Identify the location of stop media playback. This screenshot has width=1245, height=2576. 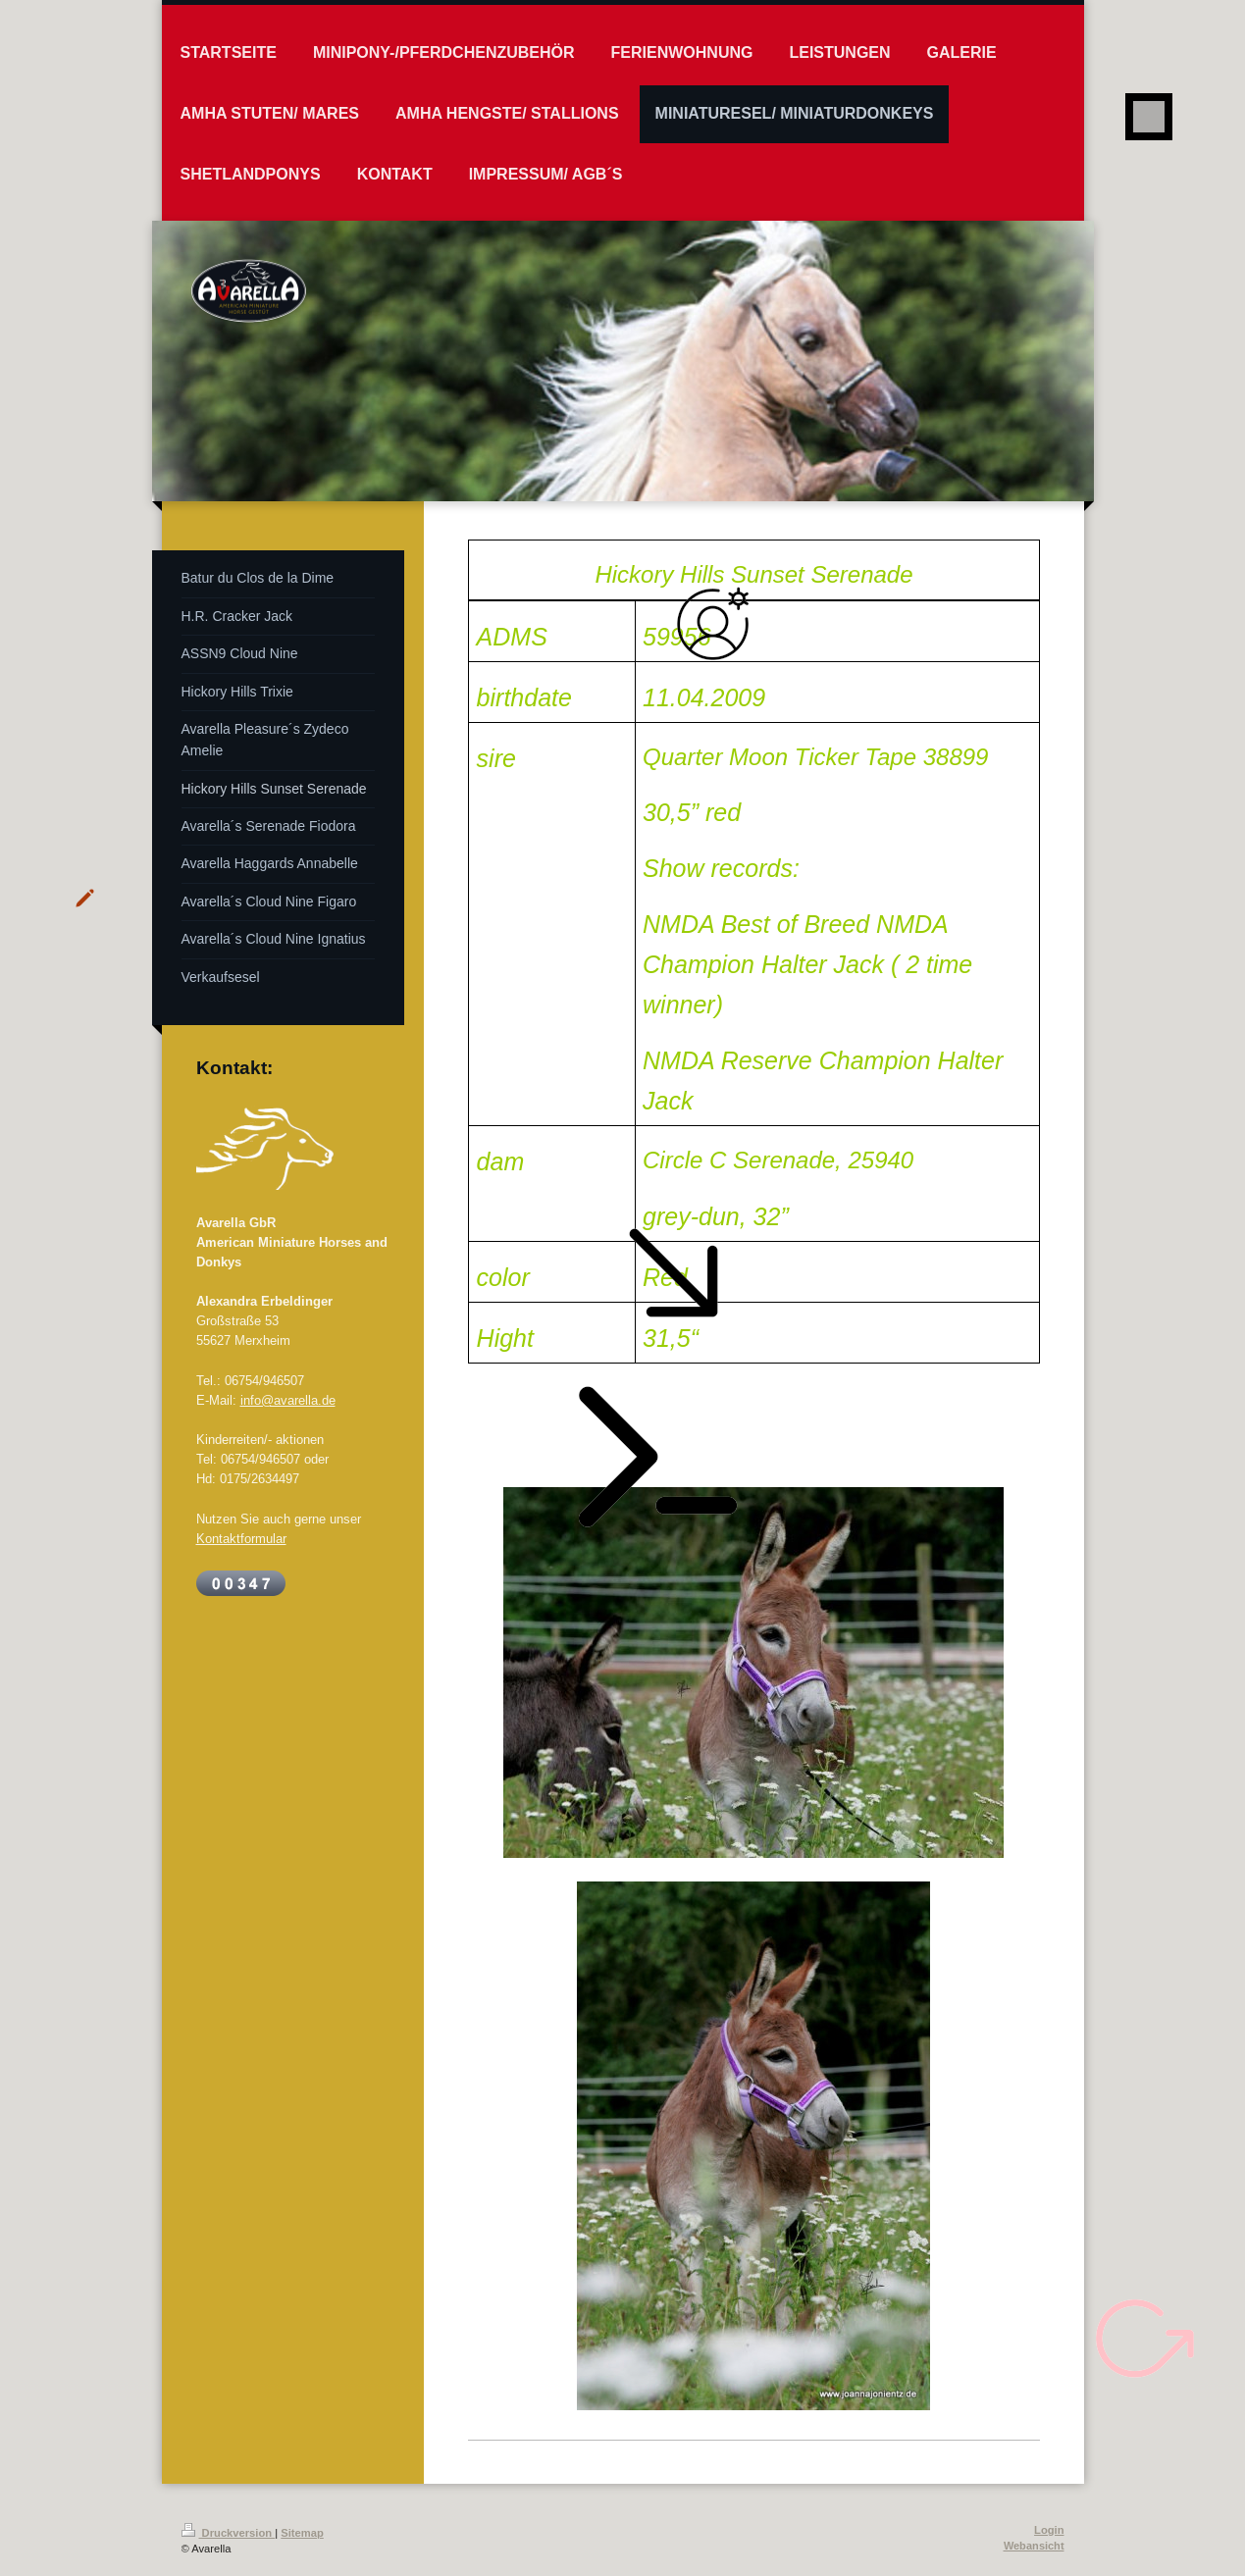
(1149, 117).